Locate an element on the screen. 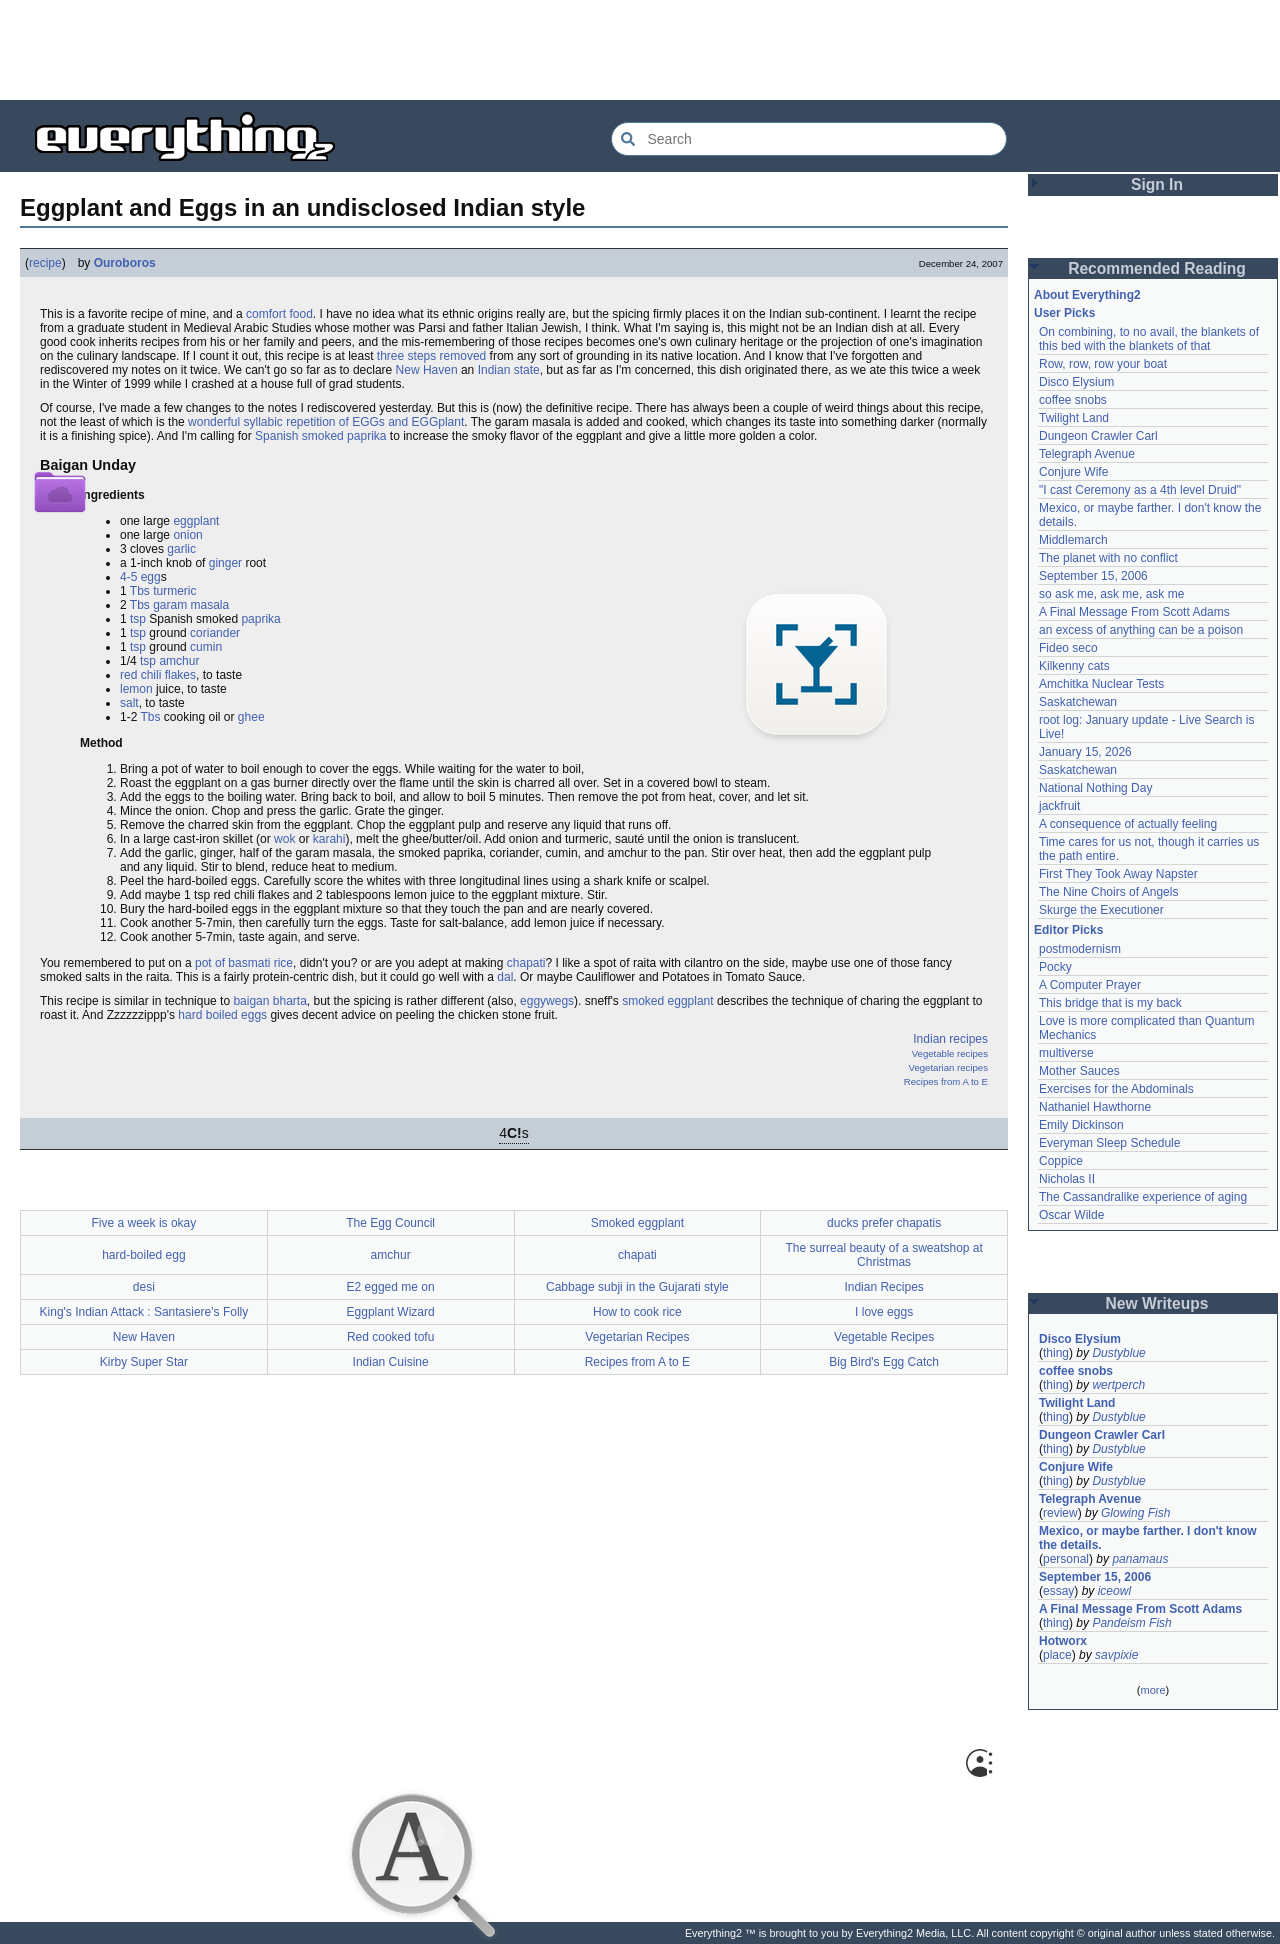 The image size is (1280, 1944). open nomacs image viewer is located at coordinates (816, 664).